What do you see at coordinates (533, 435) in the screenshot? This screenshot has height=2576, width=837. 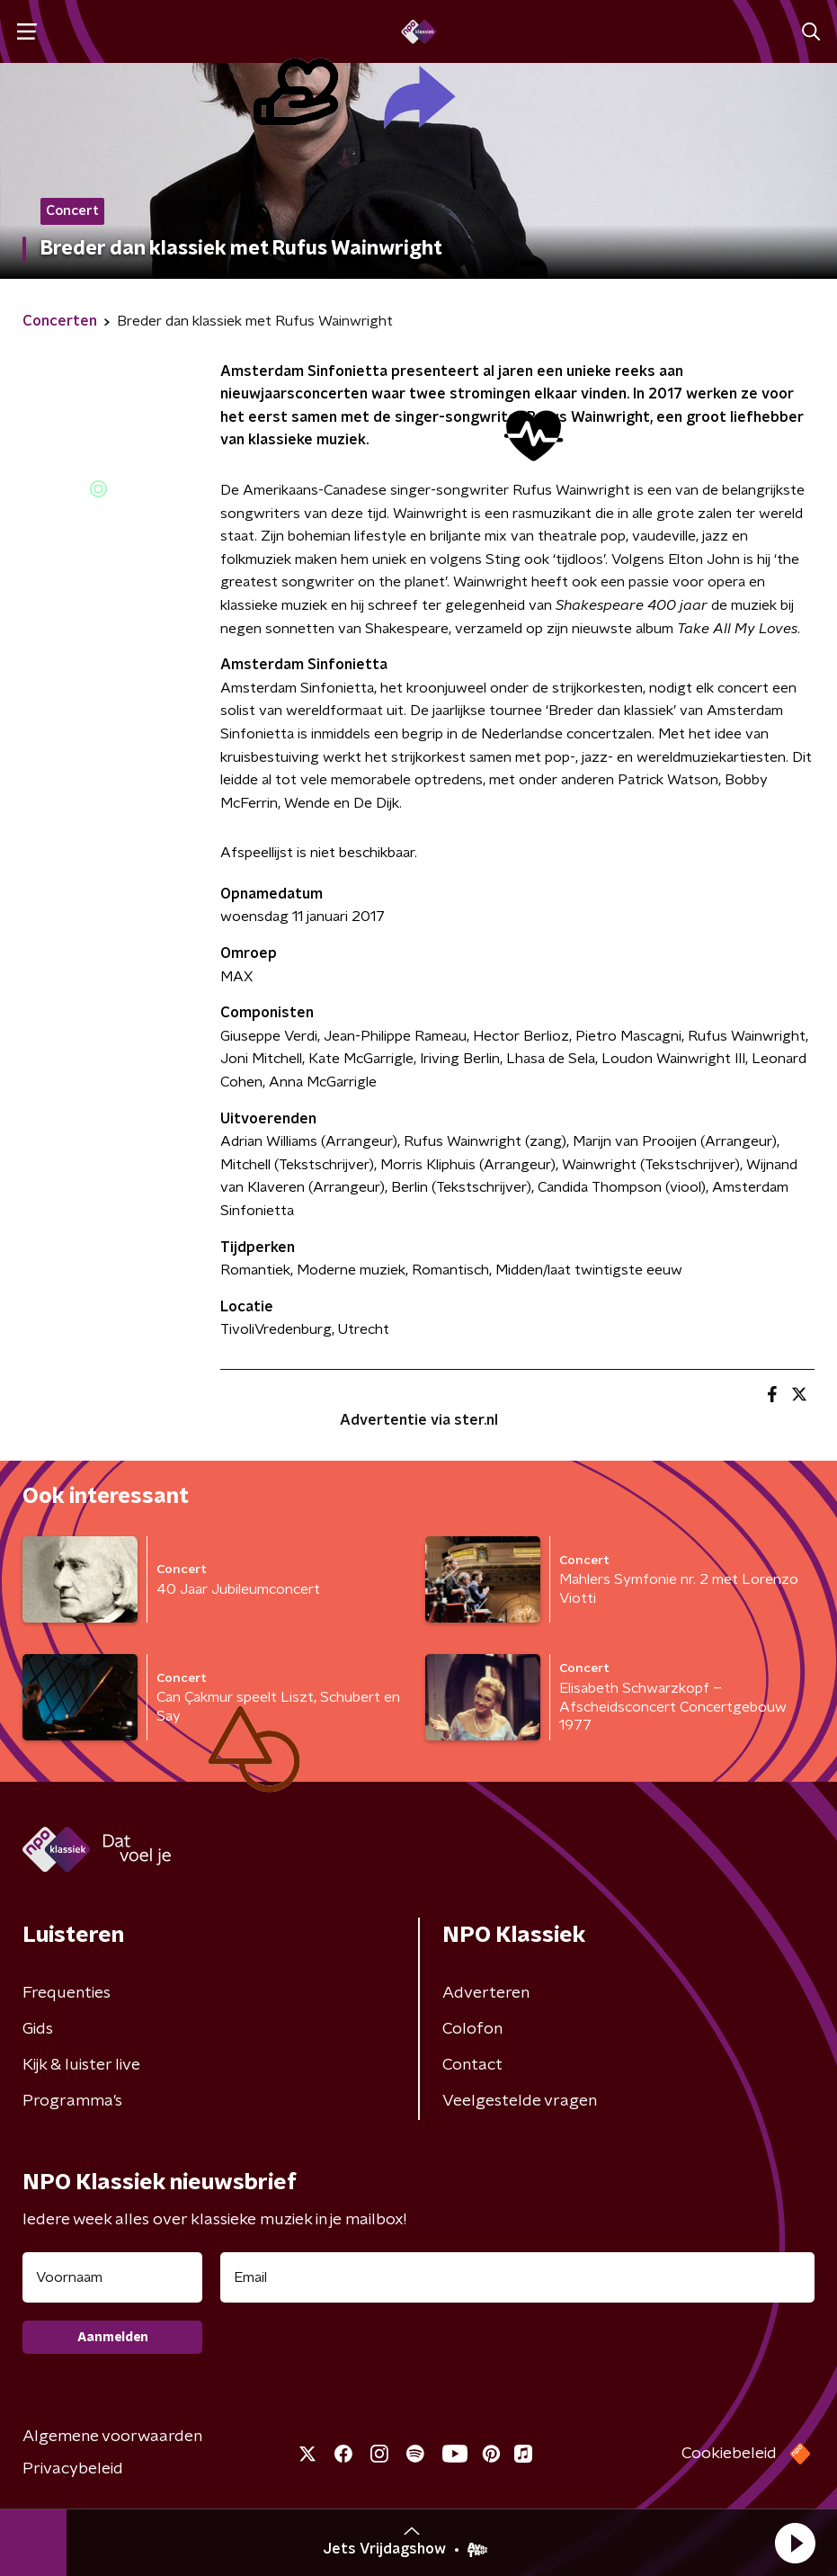 I see `view fitness or health tracking data` at bounding box center [533, 435].